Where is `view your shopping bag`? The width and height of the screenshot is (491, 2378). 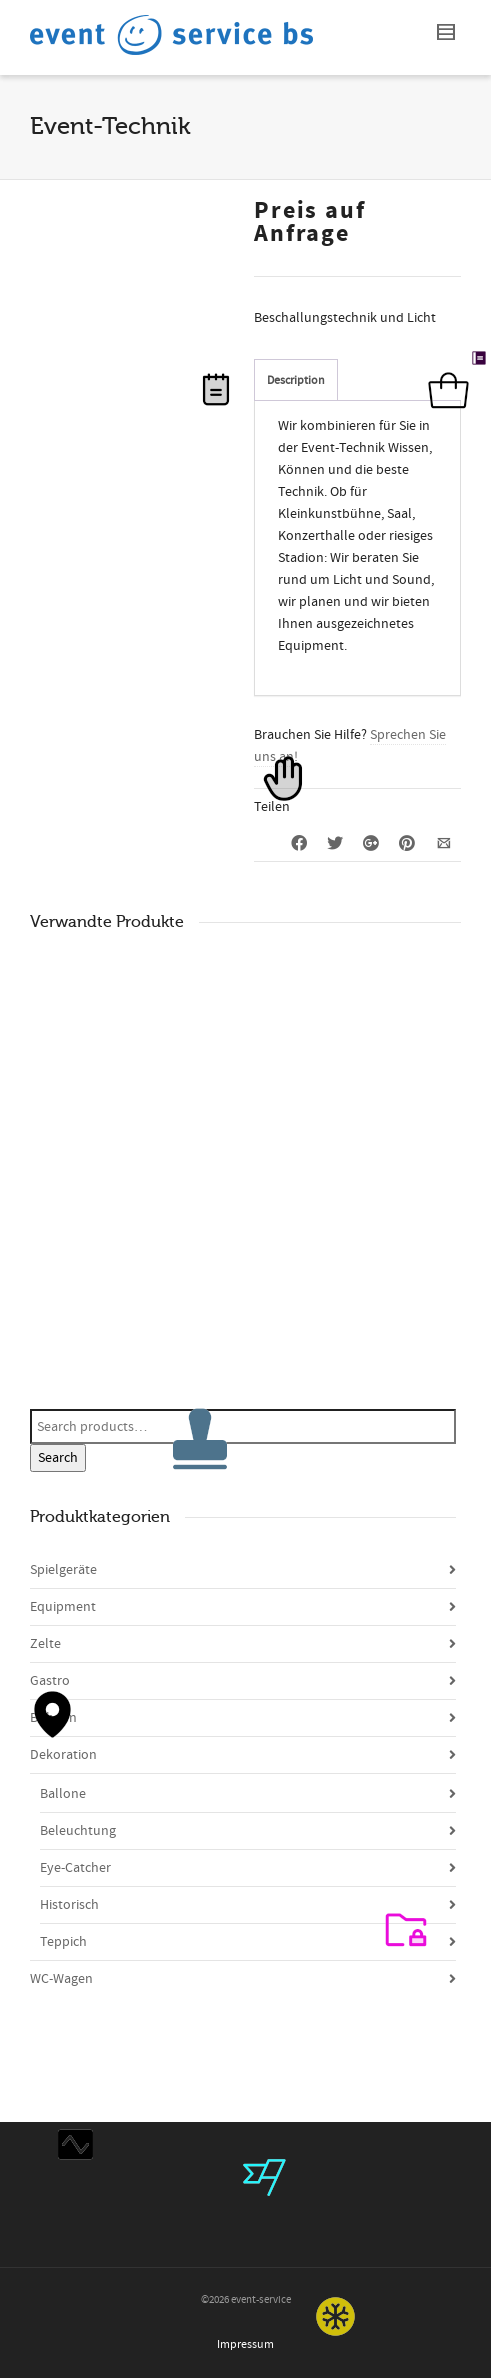
view your shopping bag is located at coordinates (448, 392).